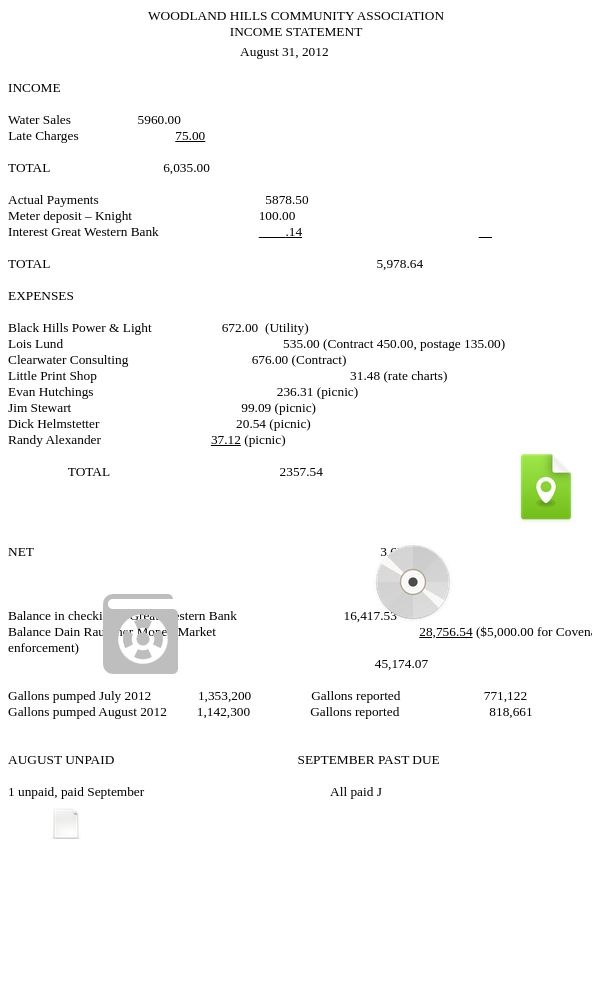  What do you see at coordinates (546, 488) in the screenshot?
I see `openstreetmap data file` at bounding box center [546, 488].